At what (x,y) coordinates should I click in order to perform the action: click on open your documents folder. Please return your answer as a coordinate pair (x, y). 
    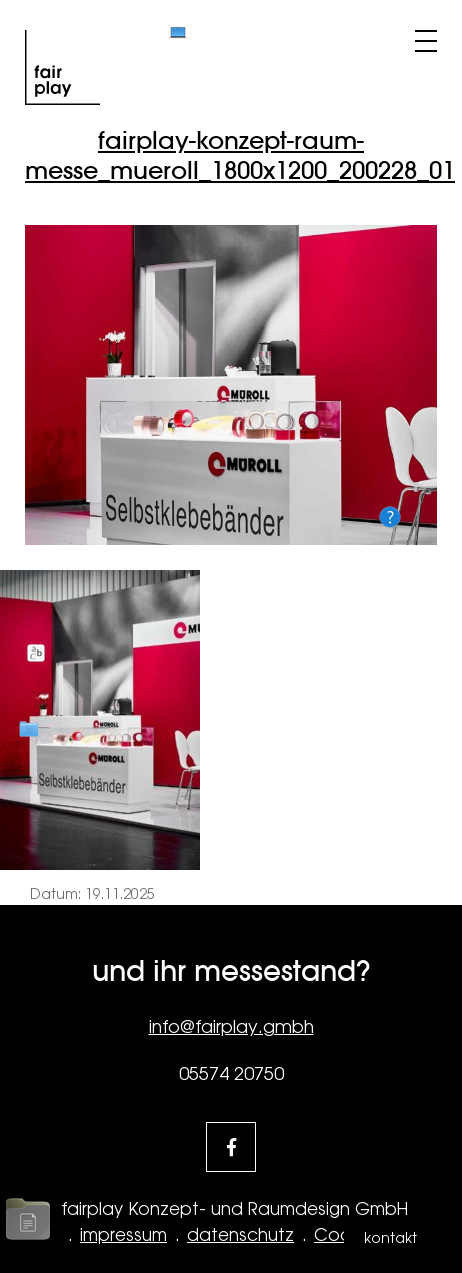
    Looking at the image, I should click on (28, 1219).